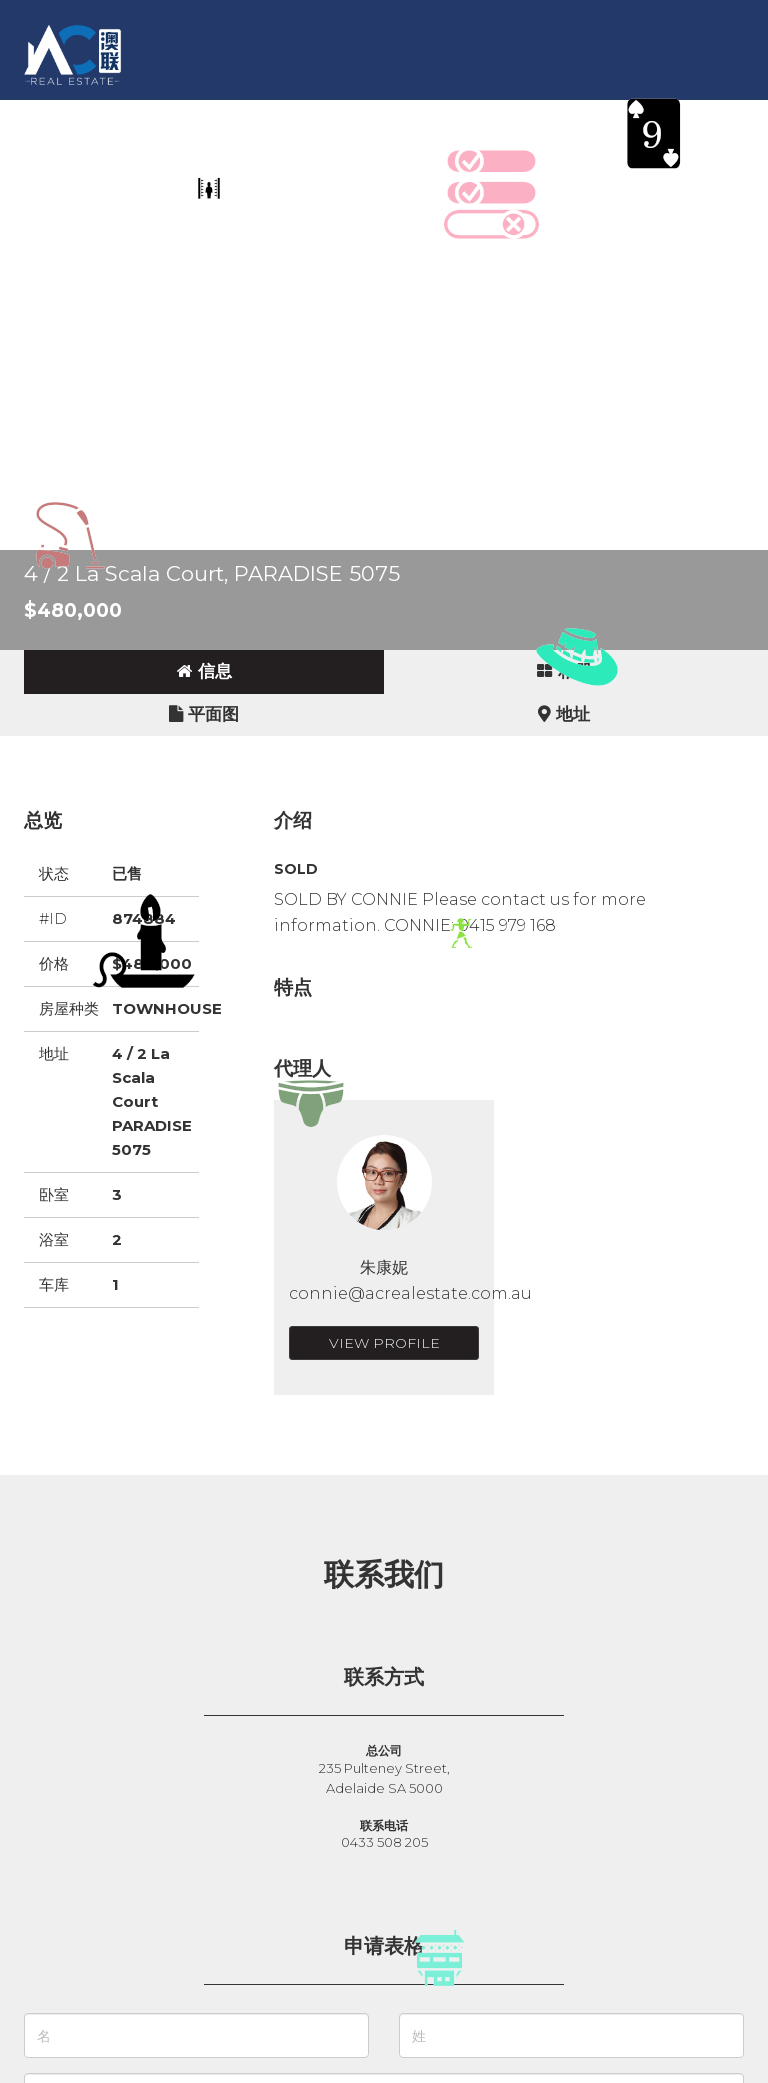 Image resolution: width=768 pixels, height=2083 pixels. I want to click on select egyptian or ancient egypt theme, so click(461, 933).